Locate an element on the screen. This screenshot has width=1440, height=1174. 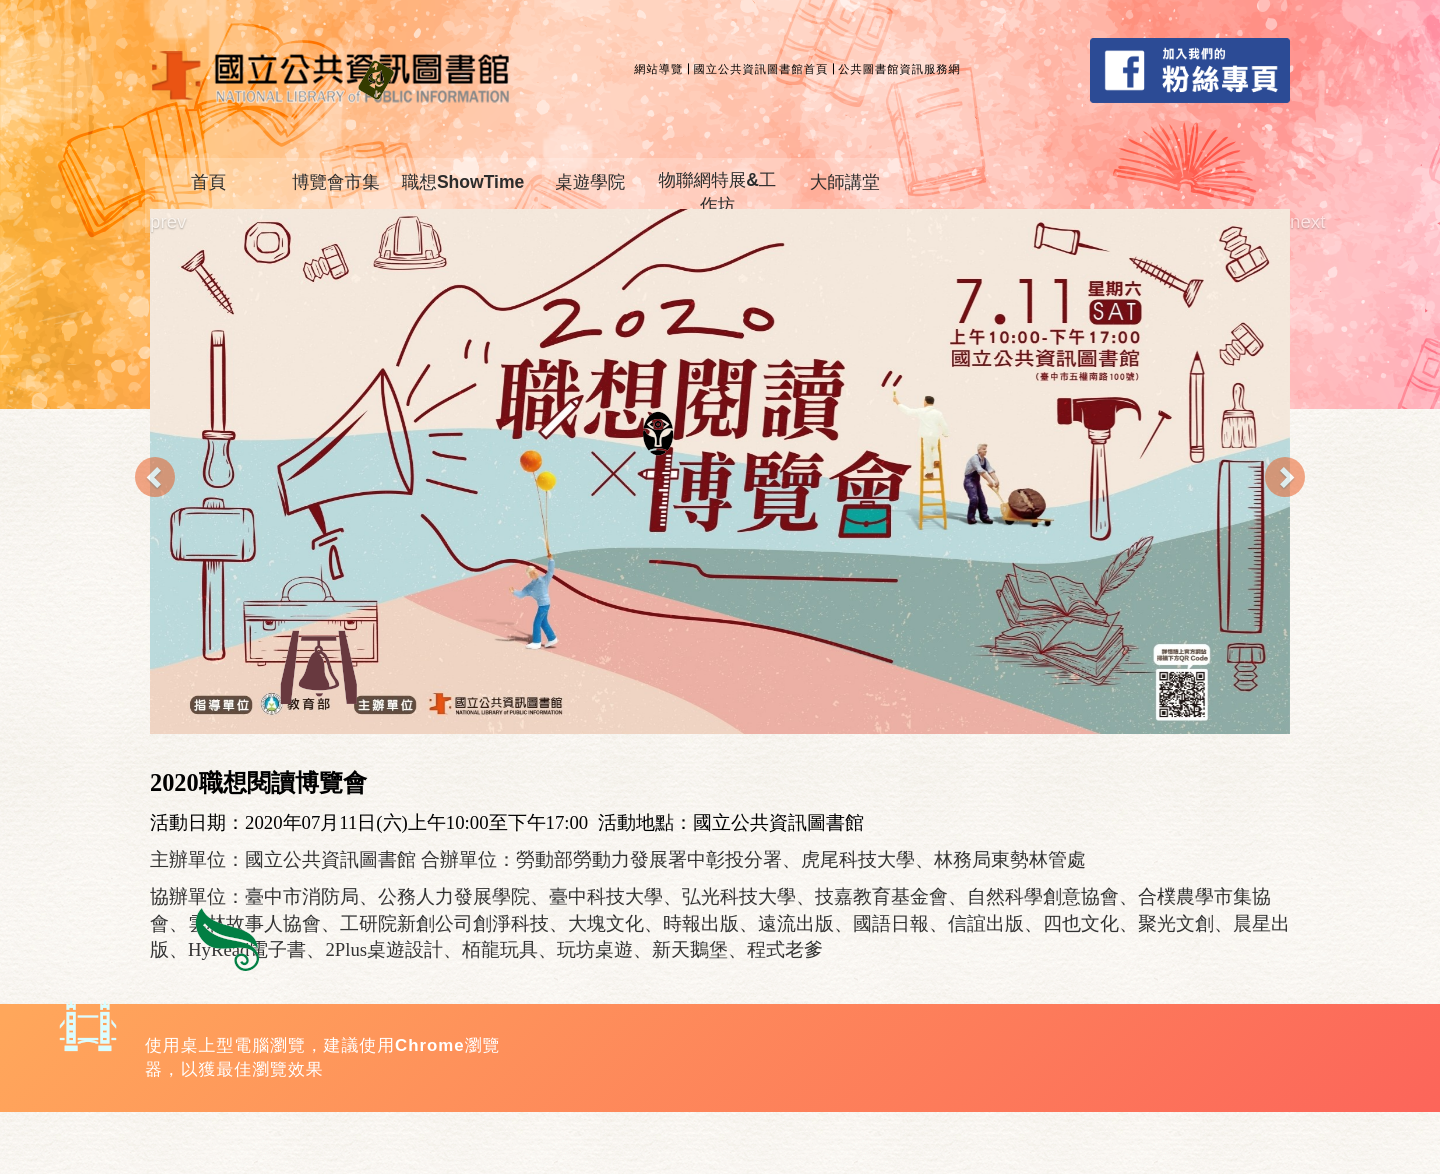
carillon or bell tower instrument is located at coordinates (318, 667).